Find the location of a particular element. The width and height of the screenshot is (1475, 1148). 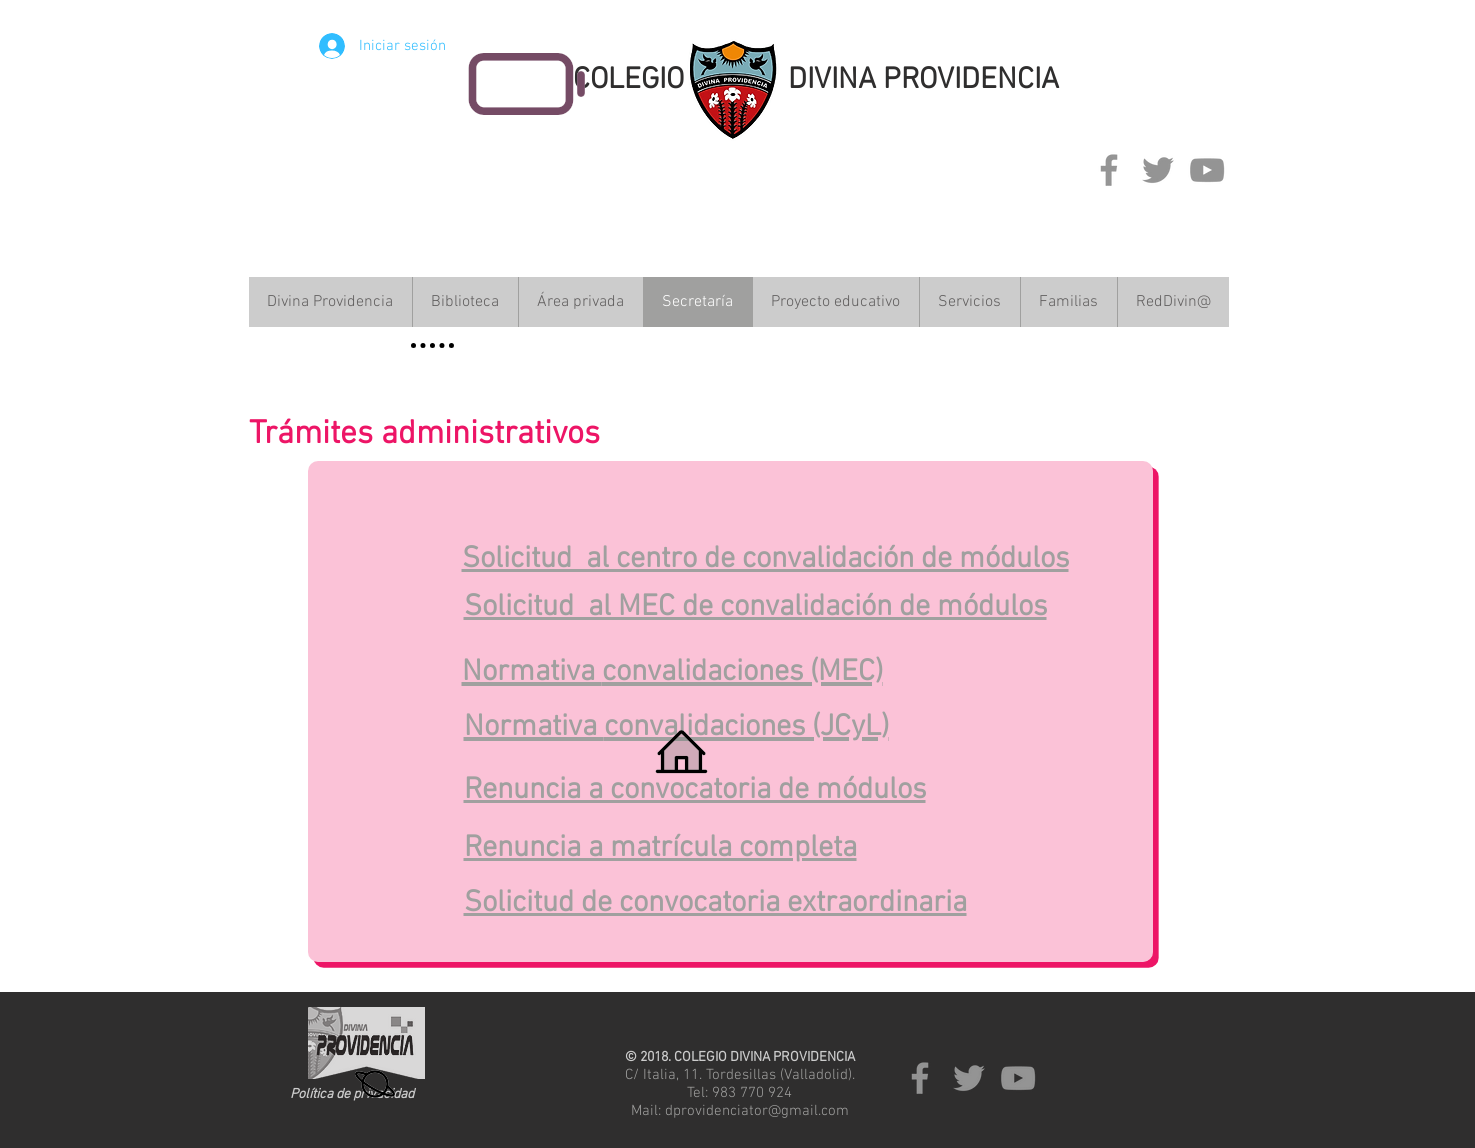

indicates battery is completely drained is located at coordinates (527, 84).